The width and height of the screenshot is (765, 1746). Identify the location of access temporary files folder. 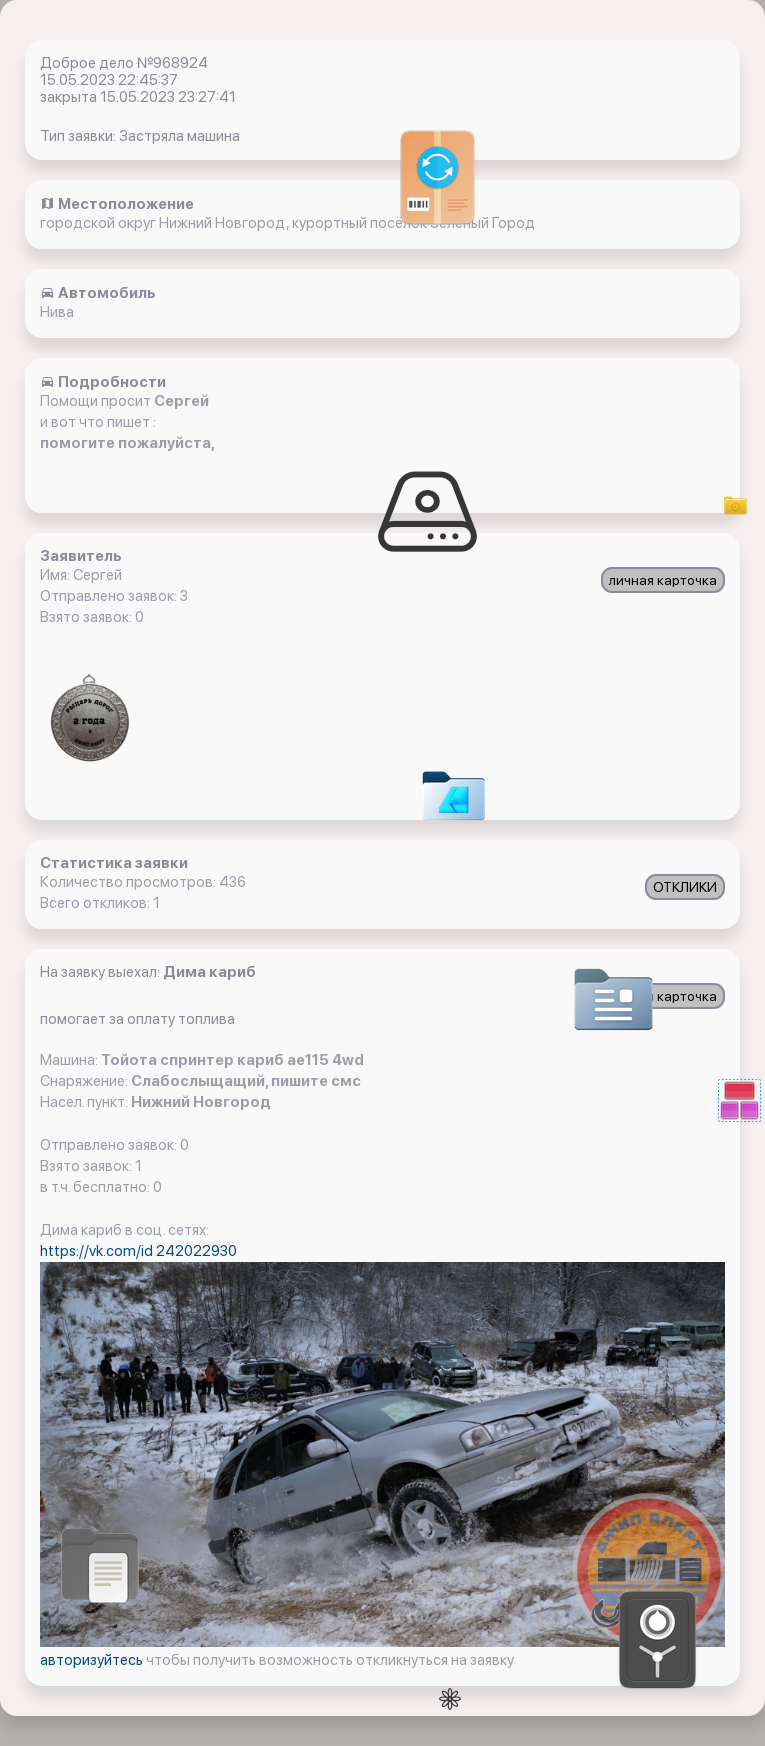
(735, 505).